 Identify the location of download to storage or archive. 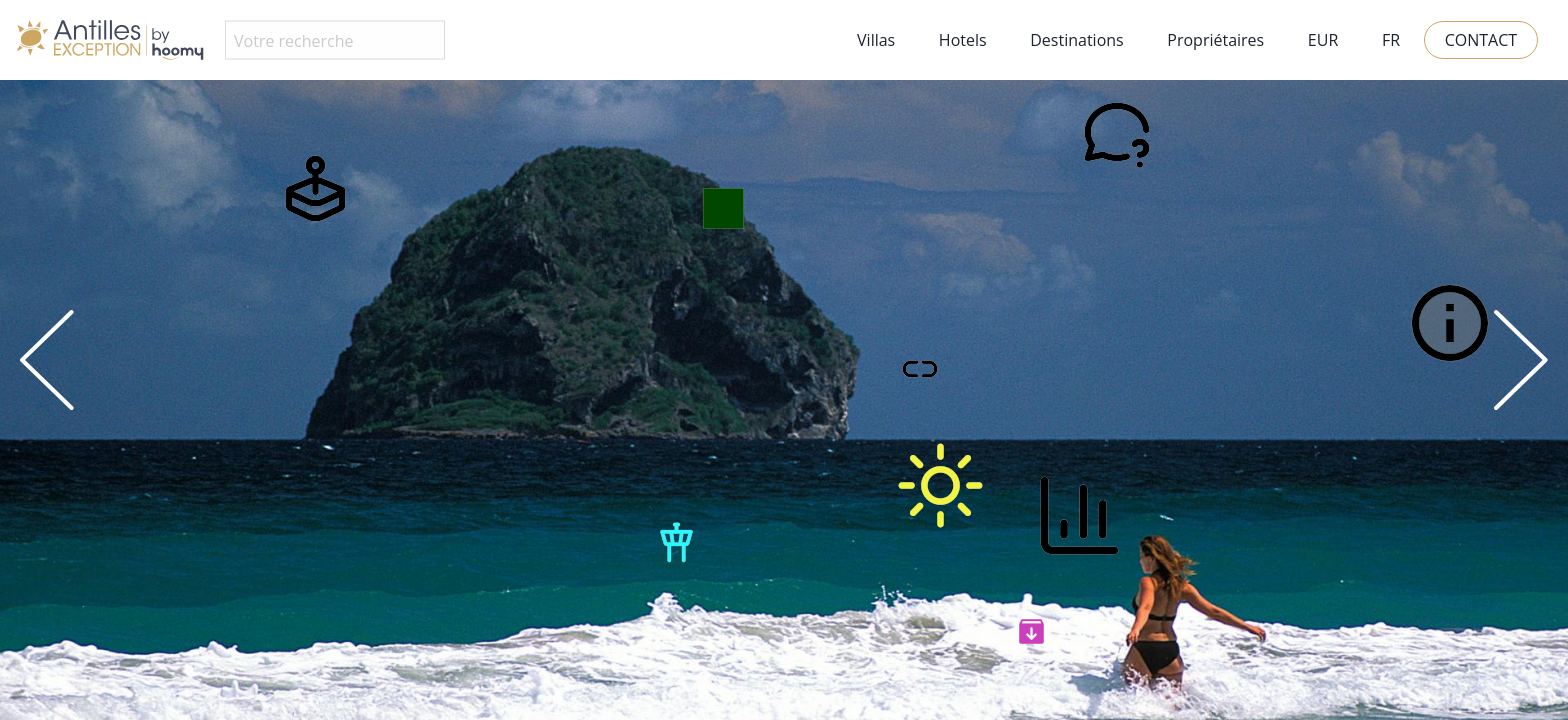
(1031, 631).